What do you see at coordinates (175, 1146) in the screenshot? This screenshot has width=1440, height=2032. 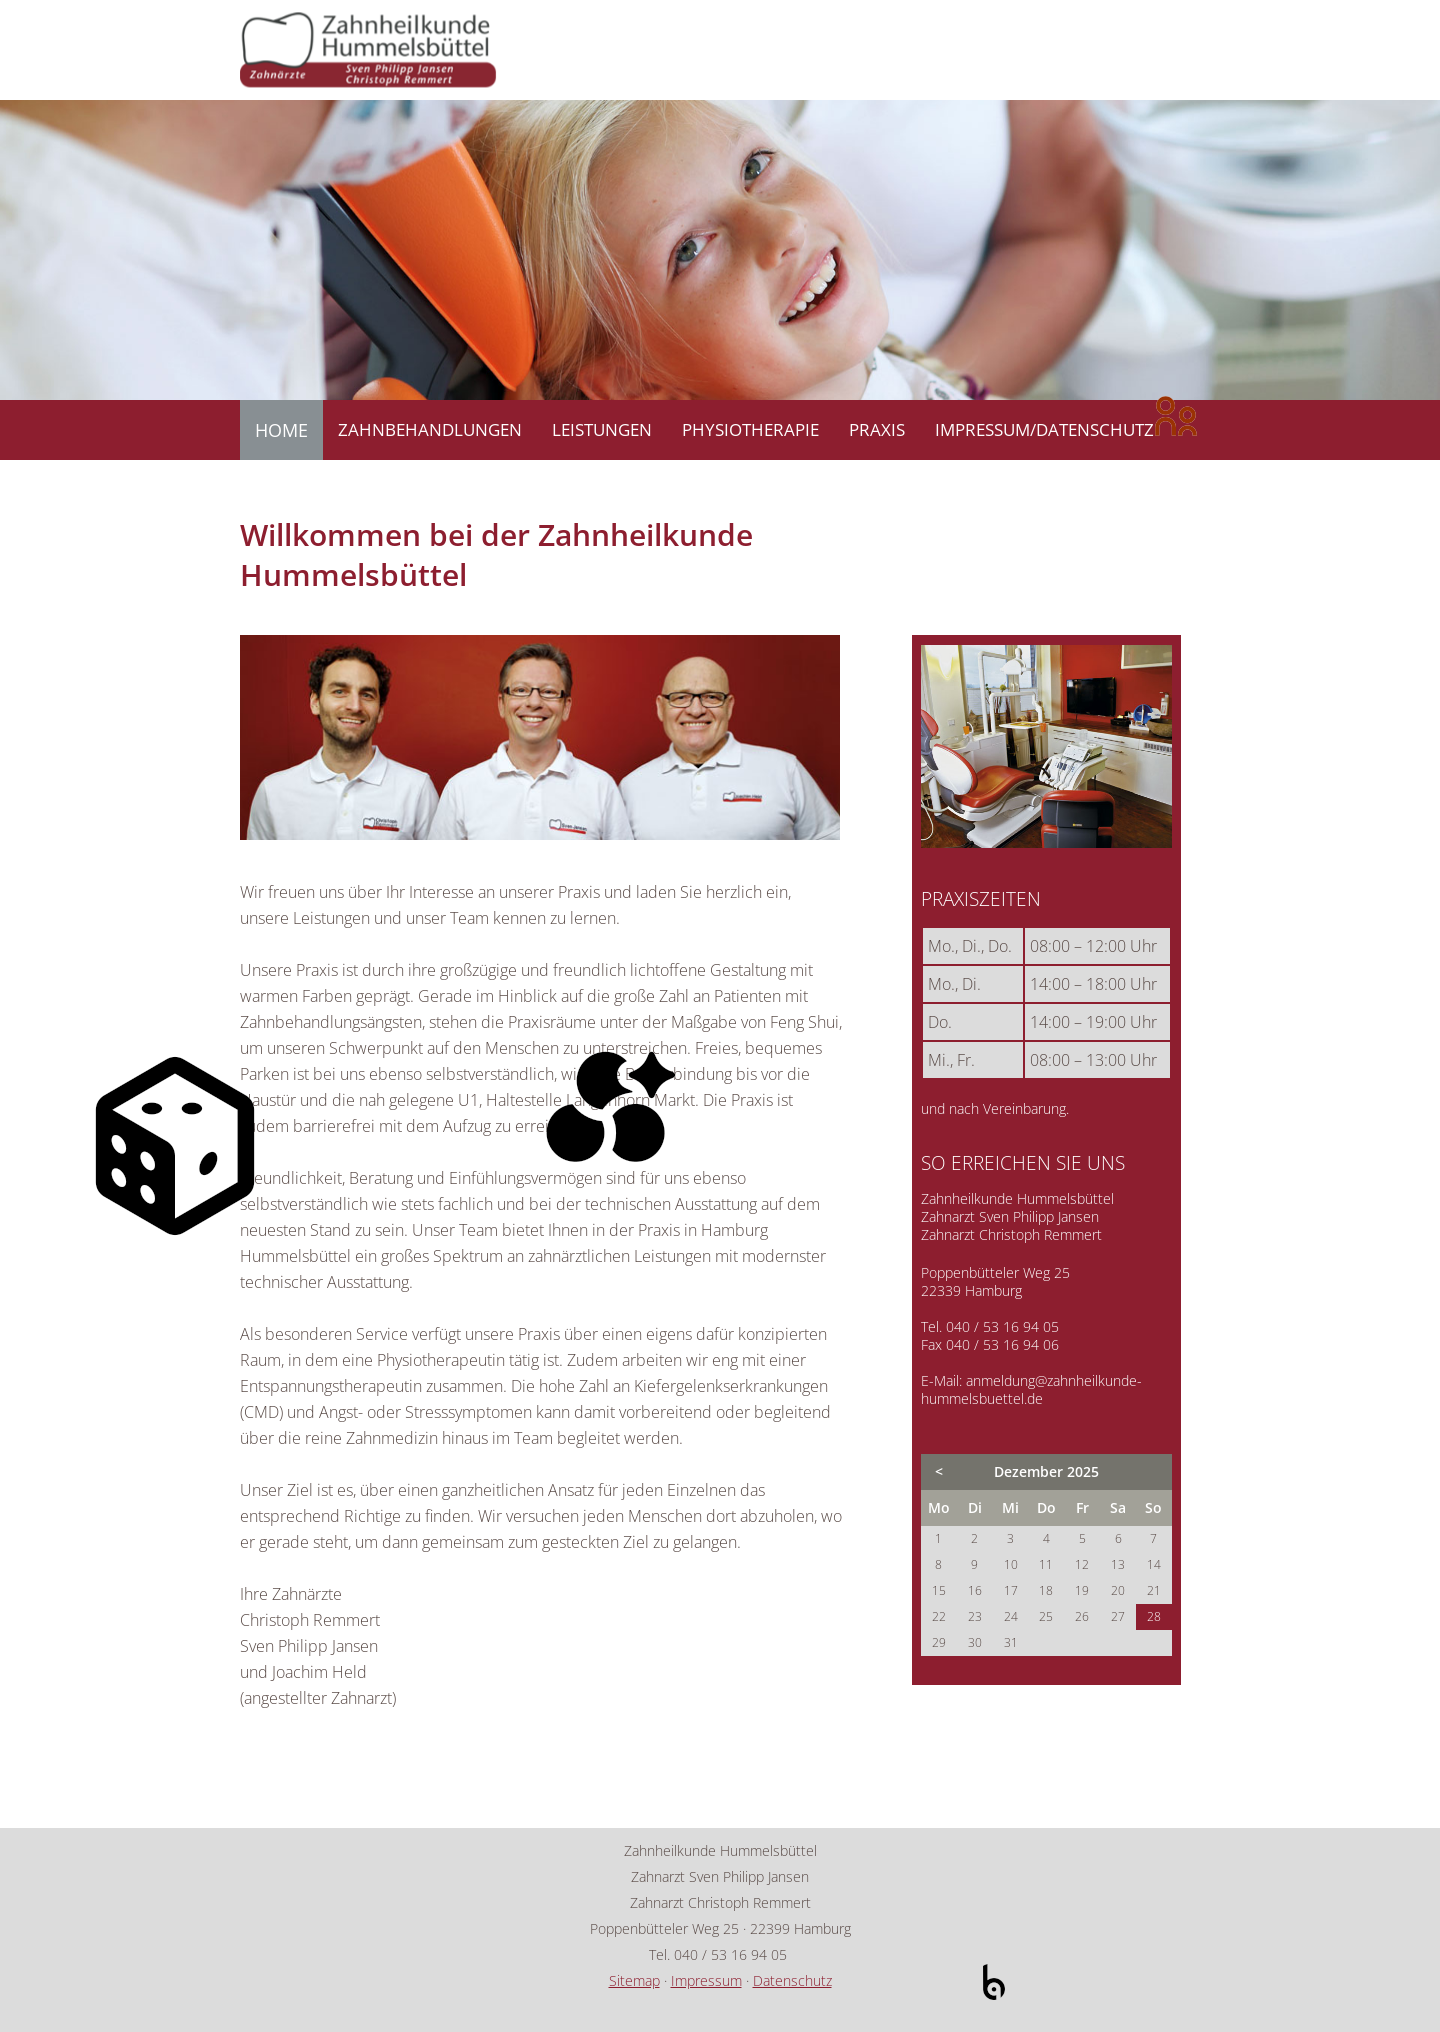 I see `randomize or shuffle content` at bounding box center [175, 1146].